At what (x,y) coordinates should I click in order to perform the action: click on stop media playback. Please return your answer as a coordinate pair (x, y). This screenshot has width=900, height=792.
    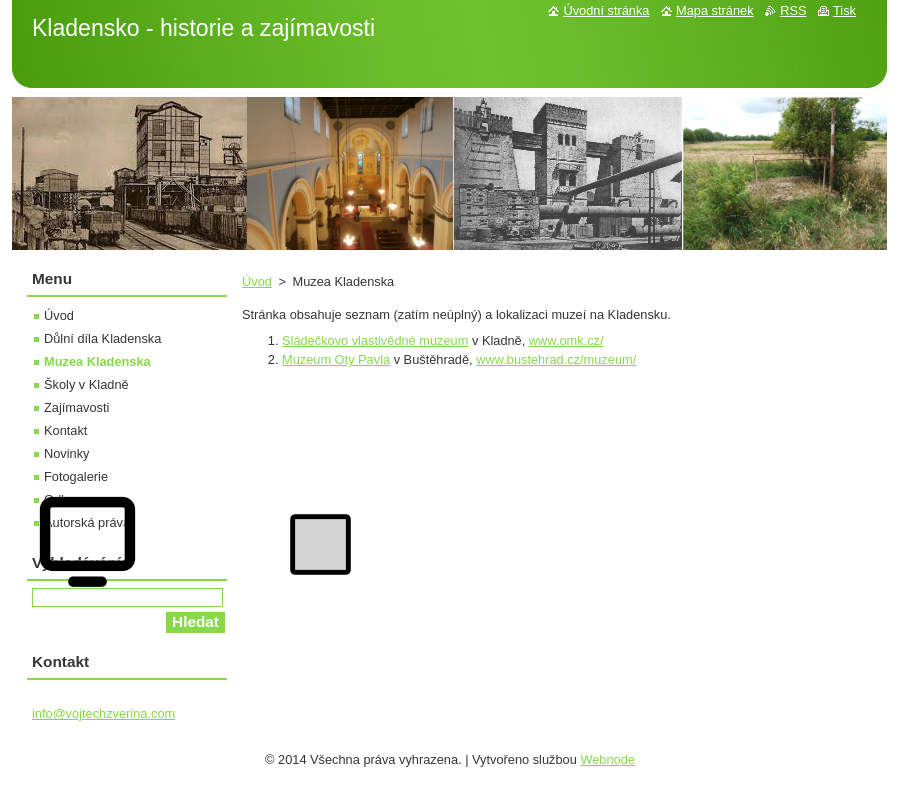
    Looking at the image, I should click on (320, 544).